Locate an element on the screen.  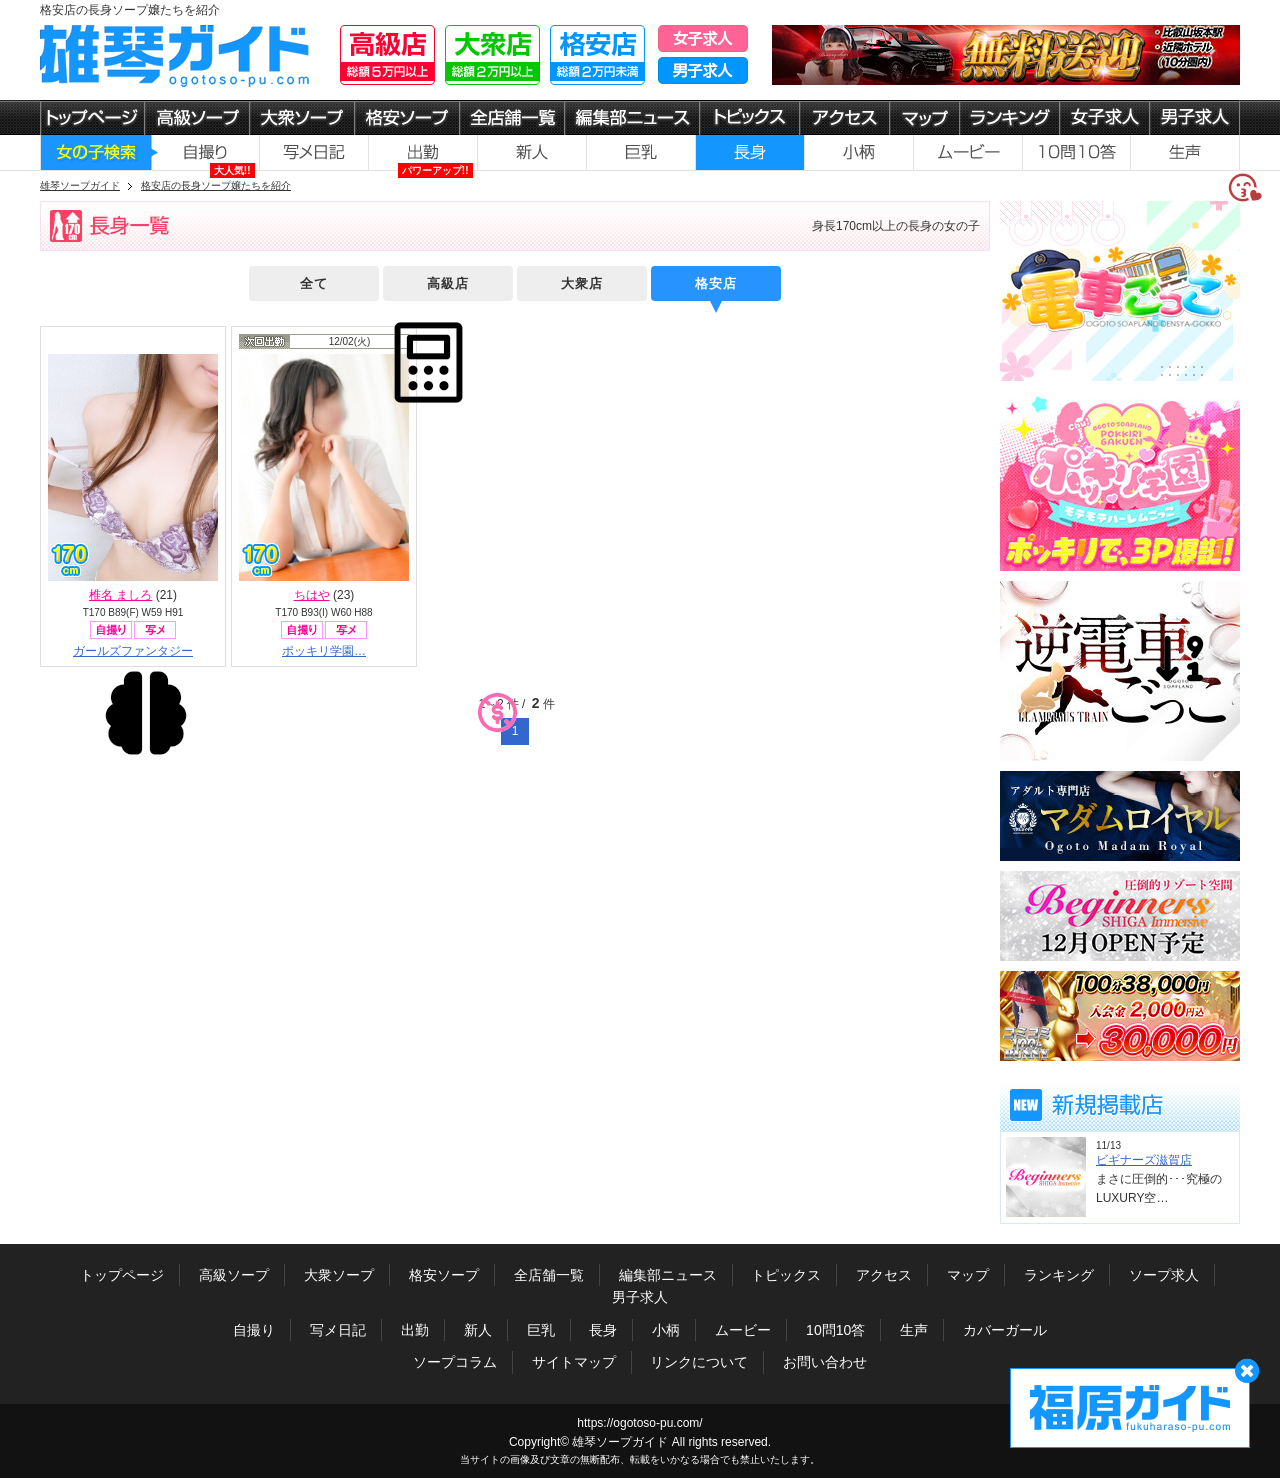
open the calculator app is located at coordinates (428, 362).